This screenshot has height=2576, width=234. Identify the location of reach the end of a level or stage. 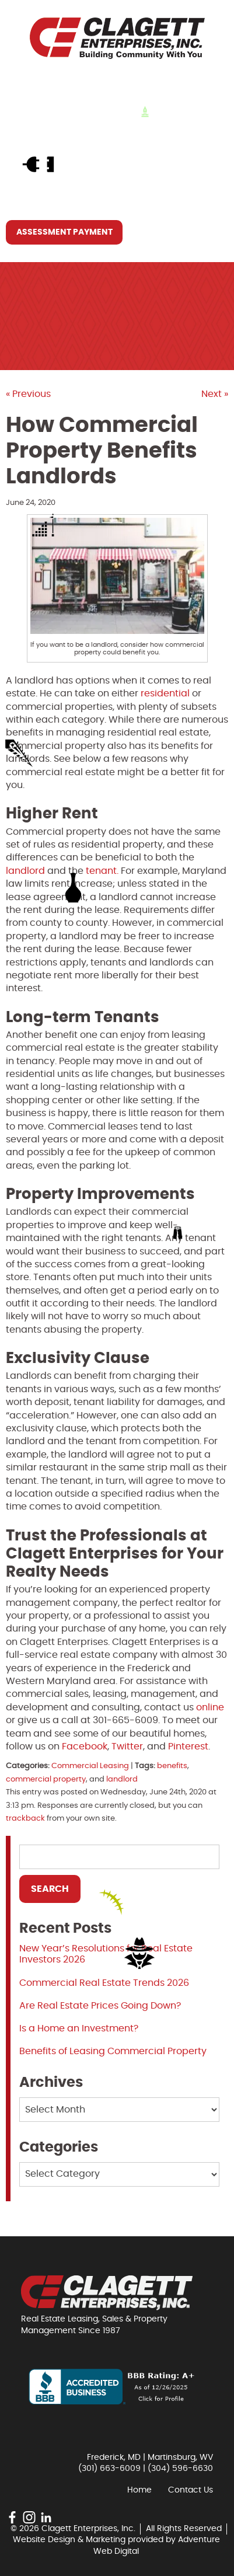
(43, 525).